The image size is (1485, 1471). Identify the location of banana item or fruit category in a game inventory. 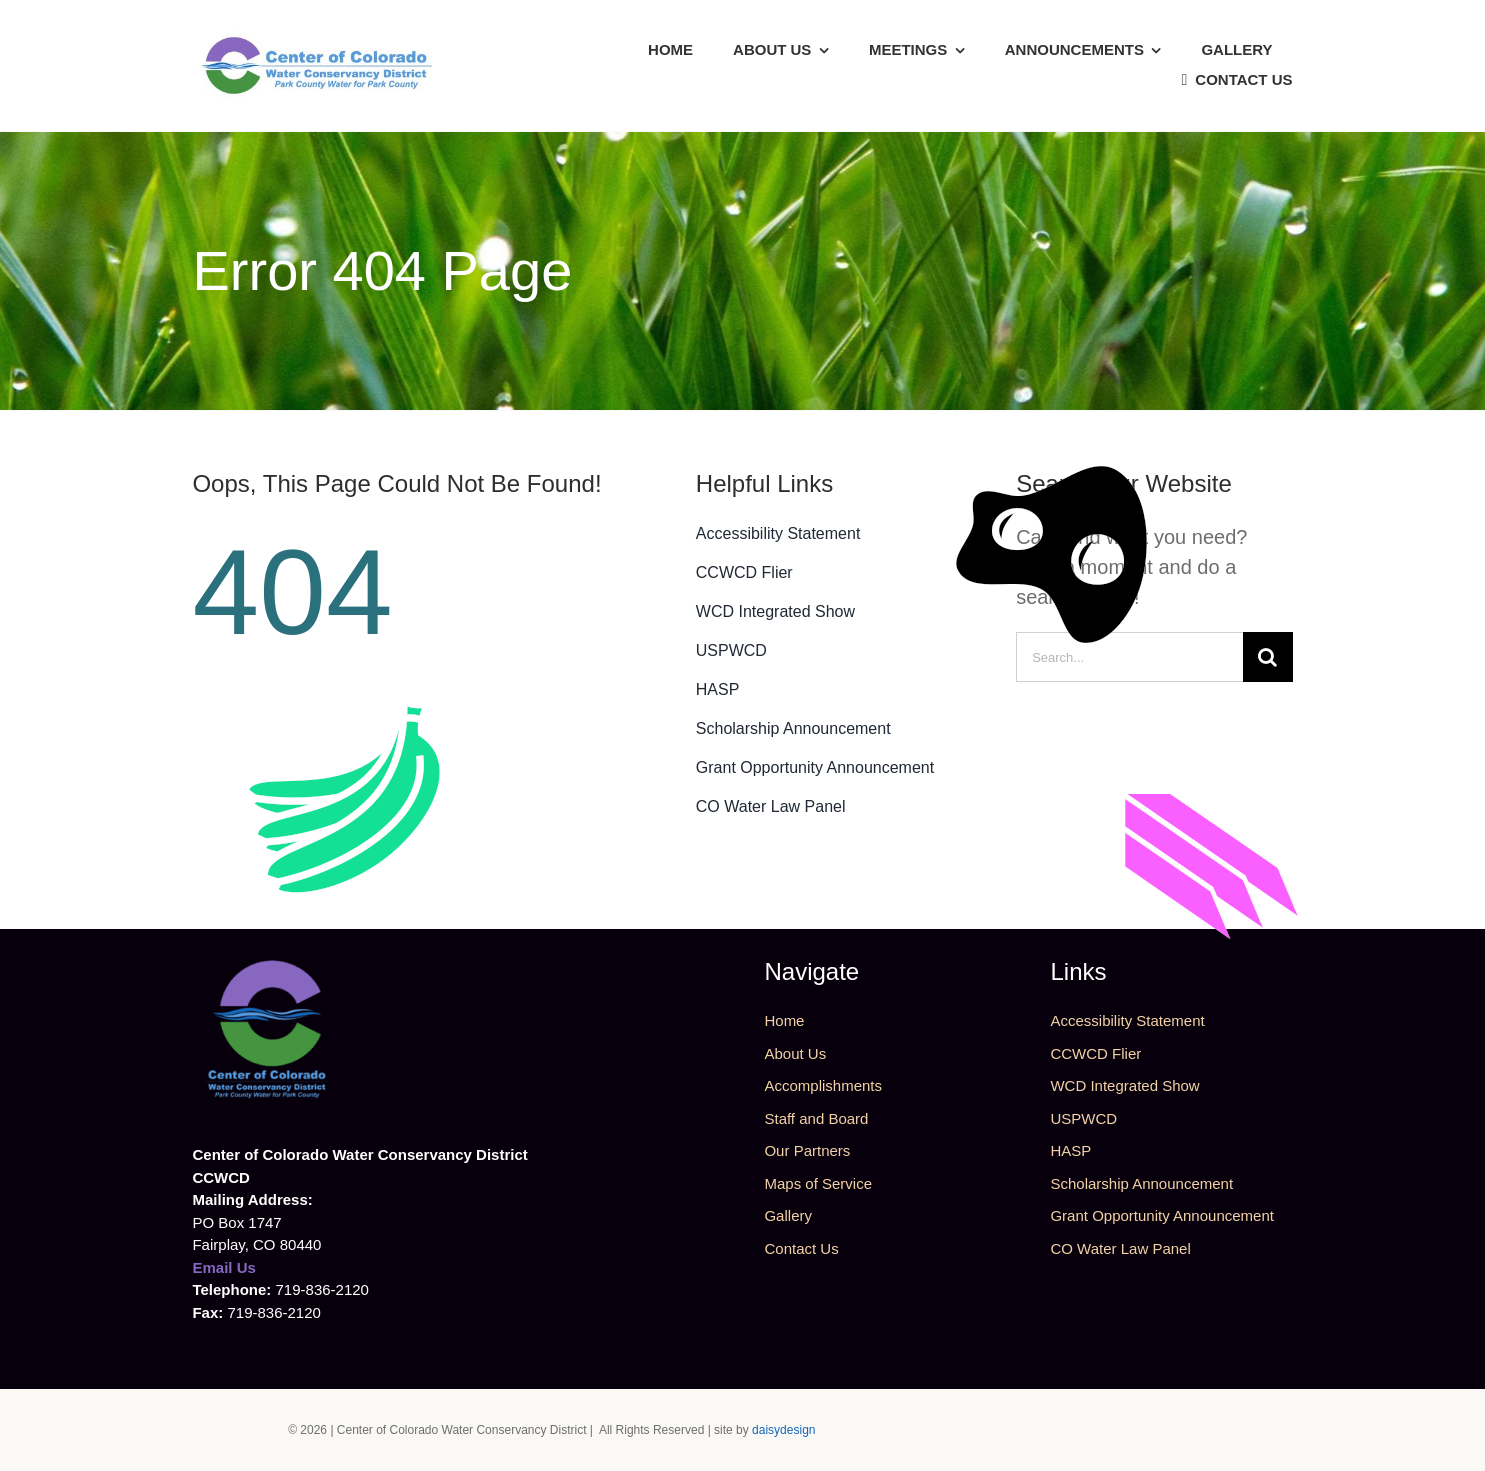
(344, 799).